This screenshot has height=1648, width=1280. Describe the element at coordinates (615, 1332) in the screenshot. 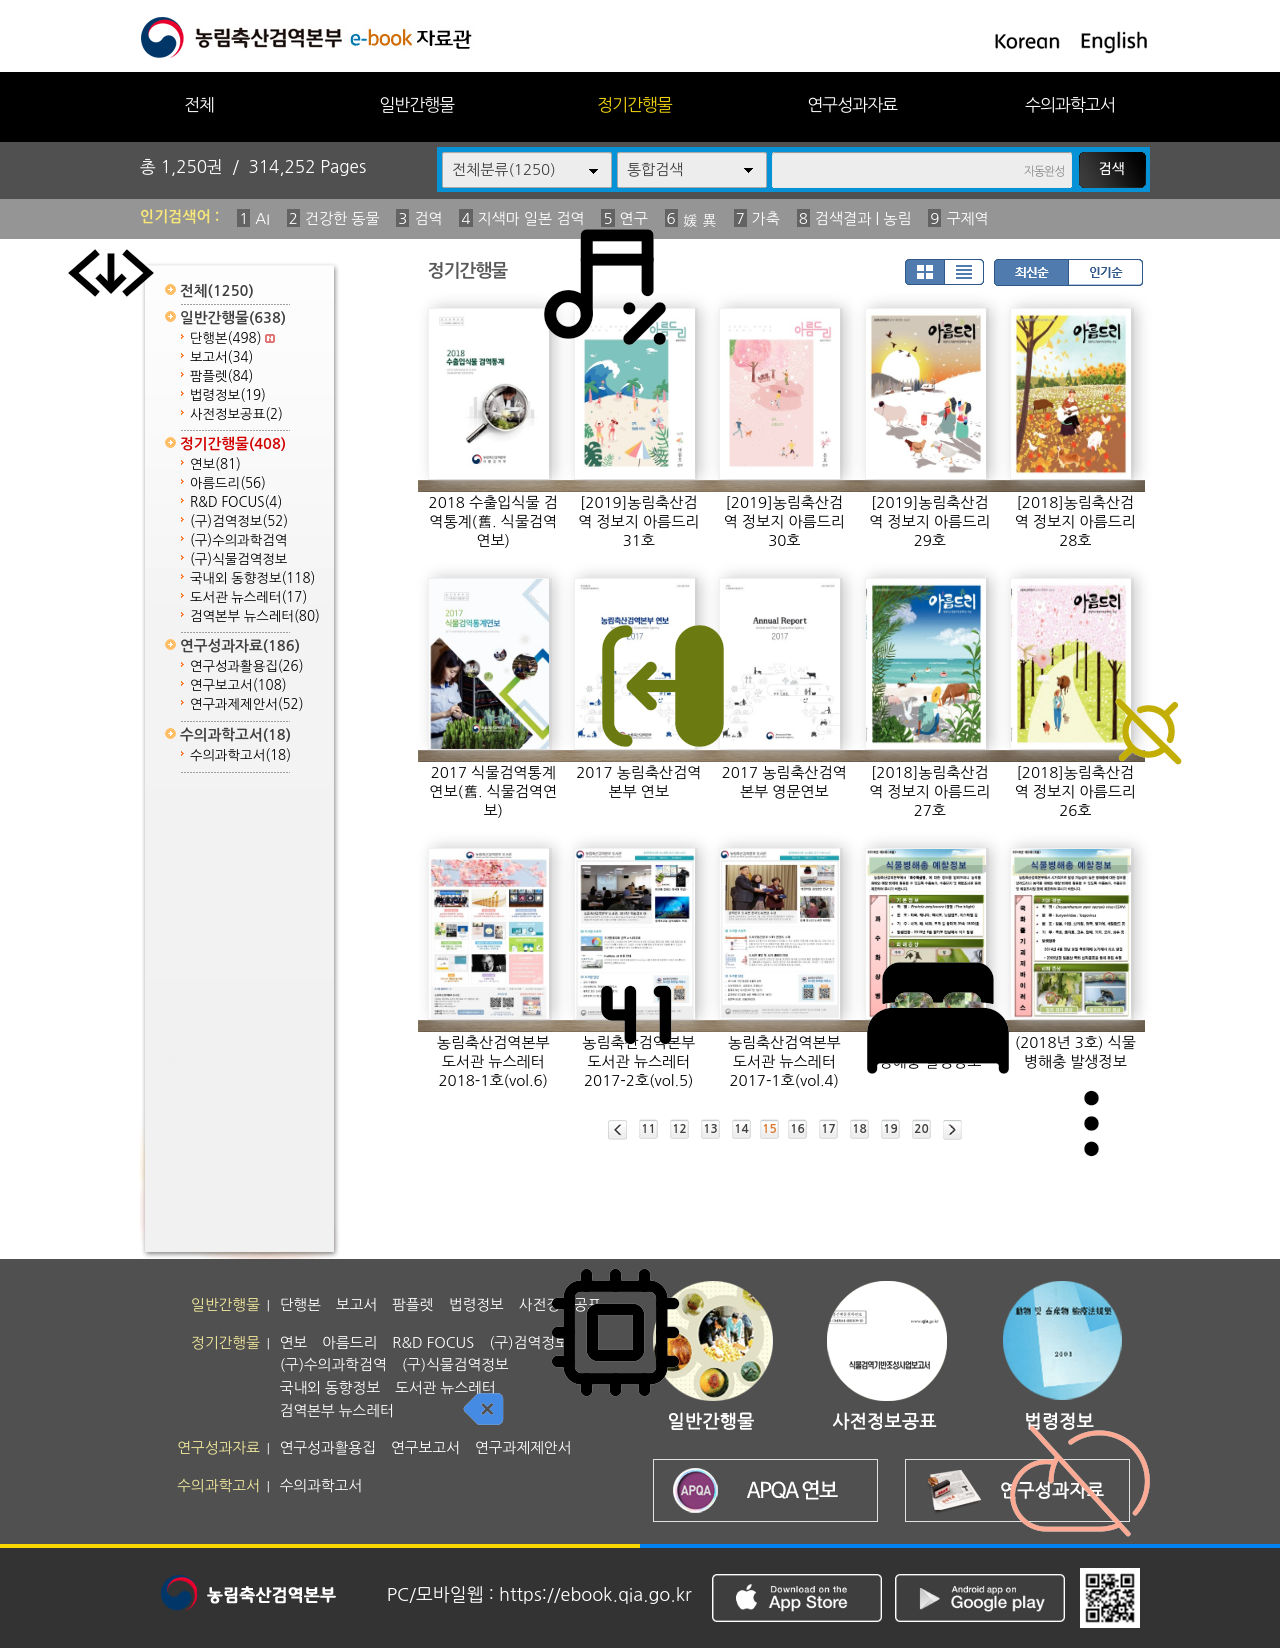

I see `view system performance and processor information` at that location.